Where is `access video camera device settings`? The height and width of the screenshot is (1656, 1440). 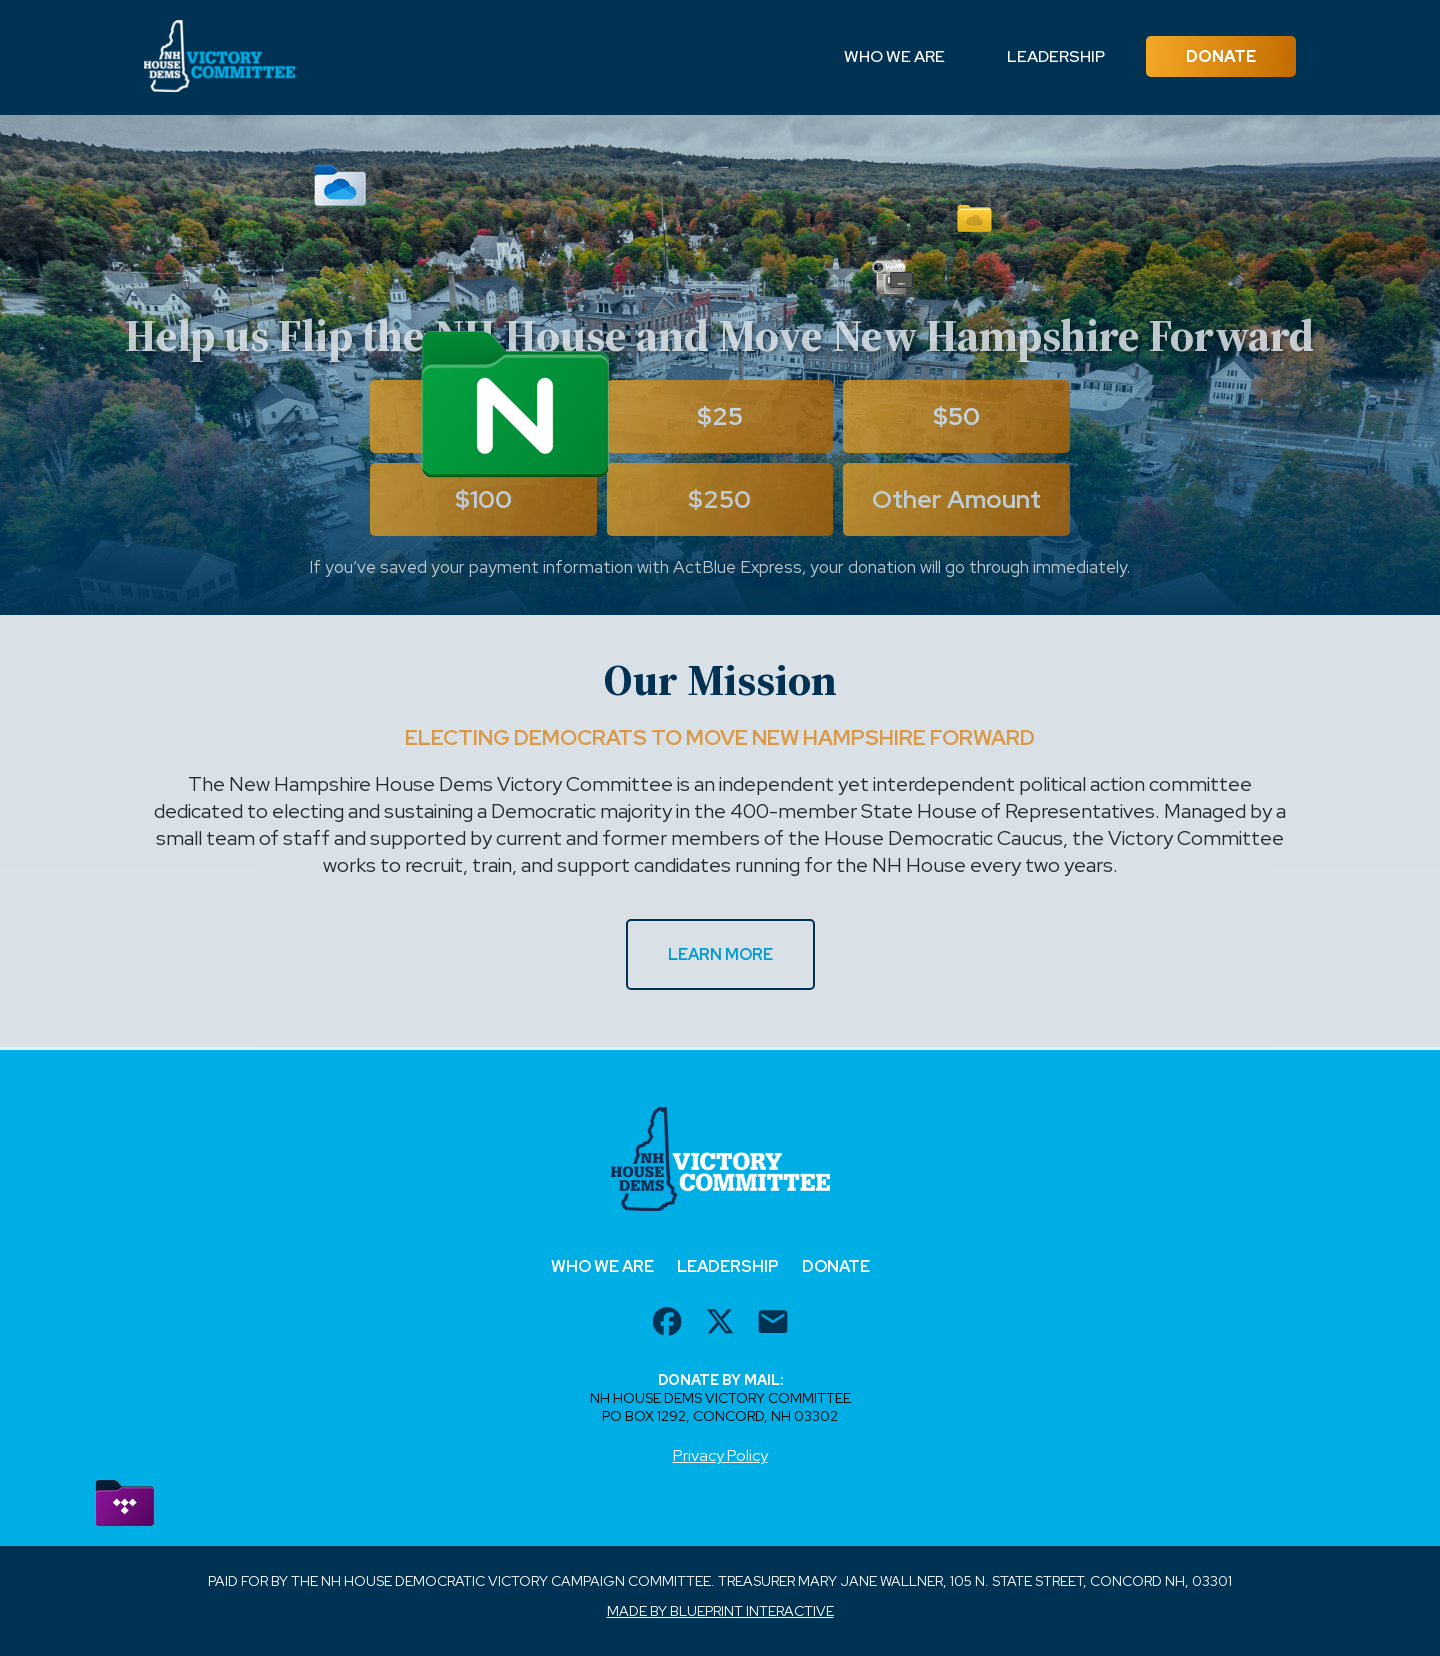 access video camera device settings is located at coordinates (892, 278).